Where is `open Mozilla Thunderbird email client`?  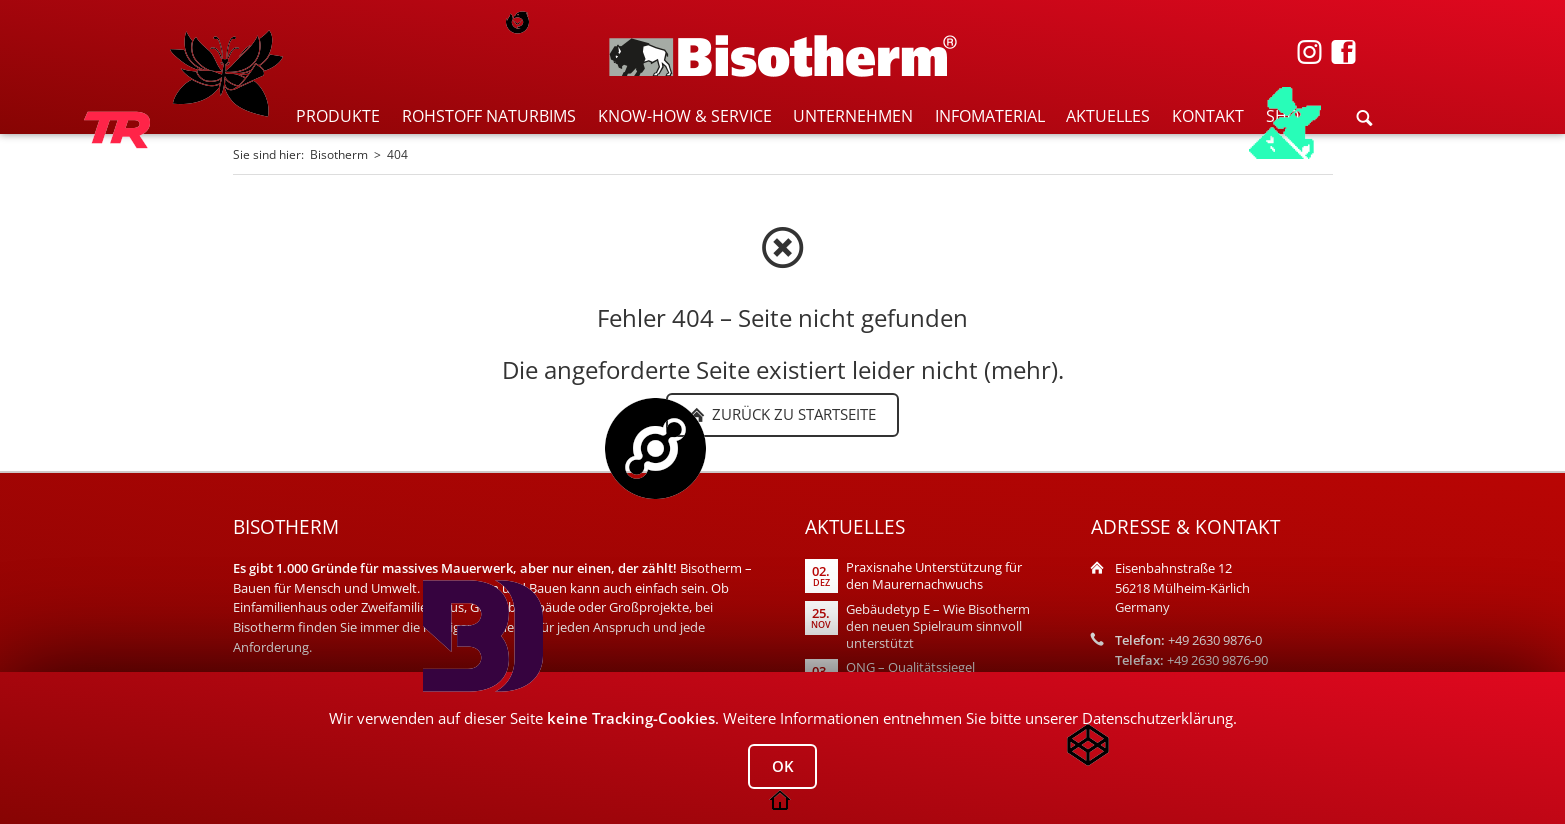
open Mozilla Thunderbird email client is located at coordinates (517, 22).